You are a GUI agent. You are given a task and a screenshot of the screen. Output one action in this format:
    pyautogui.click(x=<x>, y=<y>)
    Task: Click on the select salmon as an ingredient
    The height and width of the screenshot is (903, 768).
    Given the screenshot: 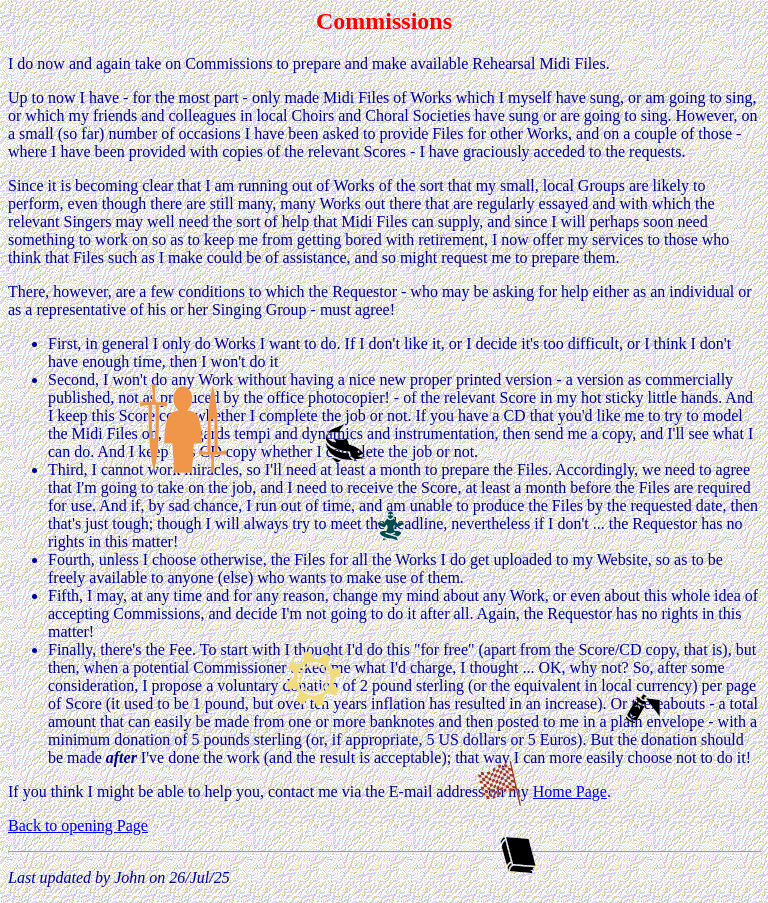 What is the action you would take?
    pyautogui.click(x=345, y=443)
    